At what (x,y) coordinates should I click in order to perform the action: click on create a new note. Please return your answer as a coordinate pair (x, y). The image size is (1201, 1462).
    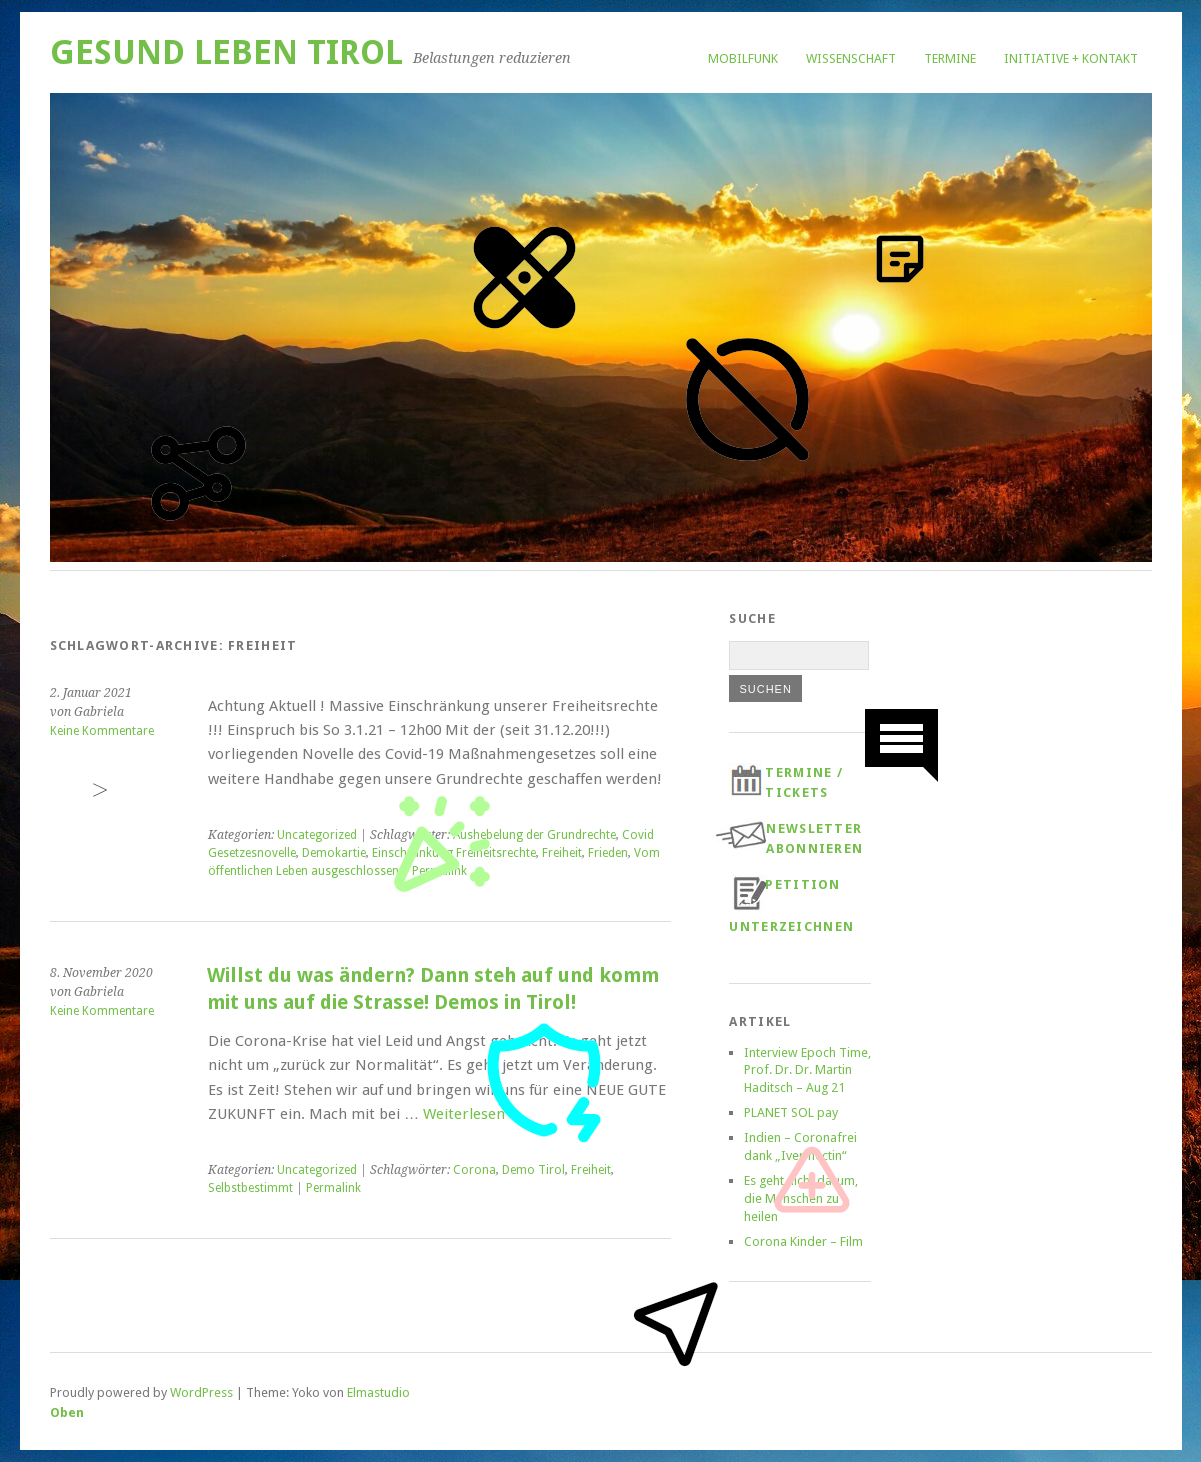
    Looking at the image, I should click on (900, 259).